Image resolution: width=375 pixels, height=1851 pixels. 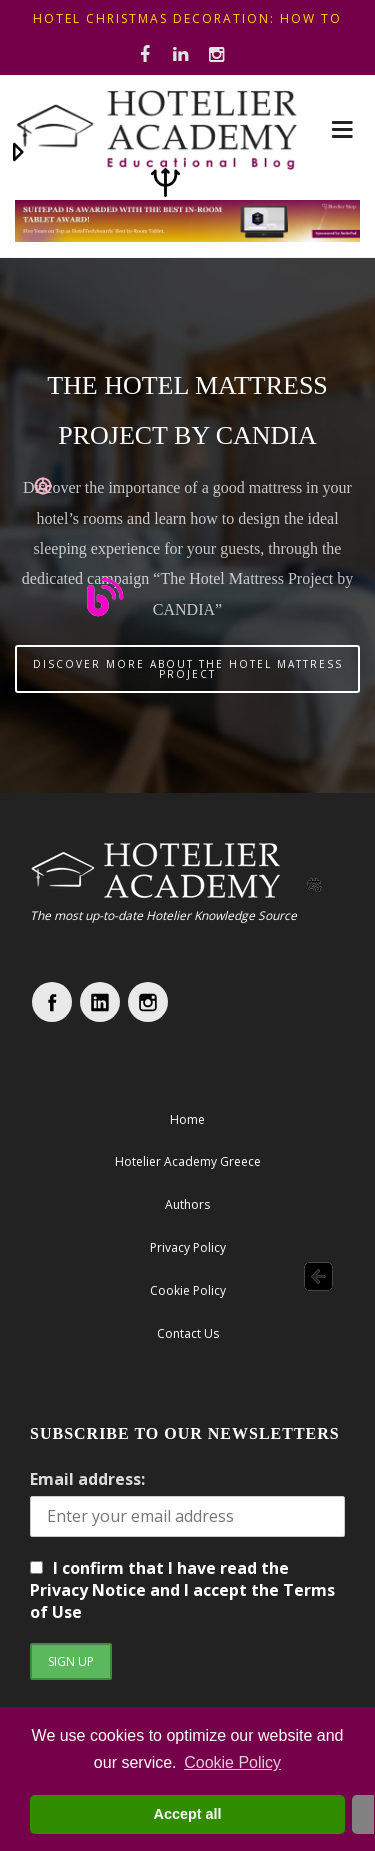 I want to click on view data breakdown in a donut chart, so click(x=43, y=486).